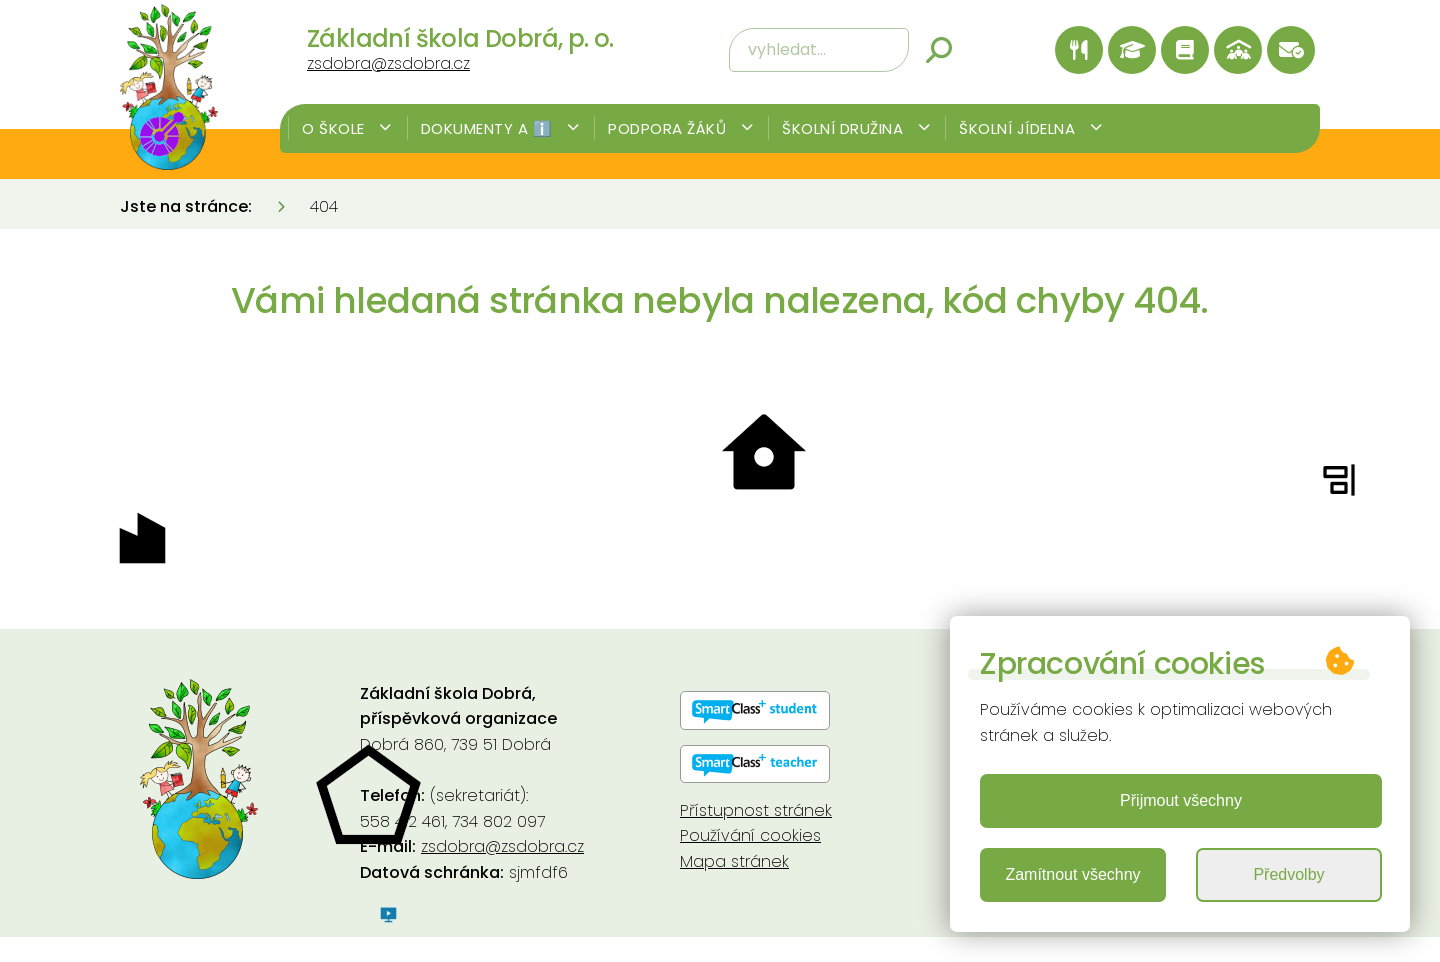 Image resolution: width=1440 pixels, height=962 pixels. What do you see at coordinates (142, 540) in the screenshot?
I see `view building or property details` at bounding box center [142, 540].